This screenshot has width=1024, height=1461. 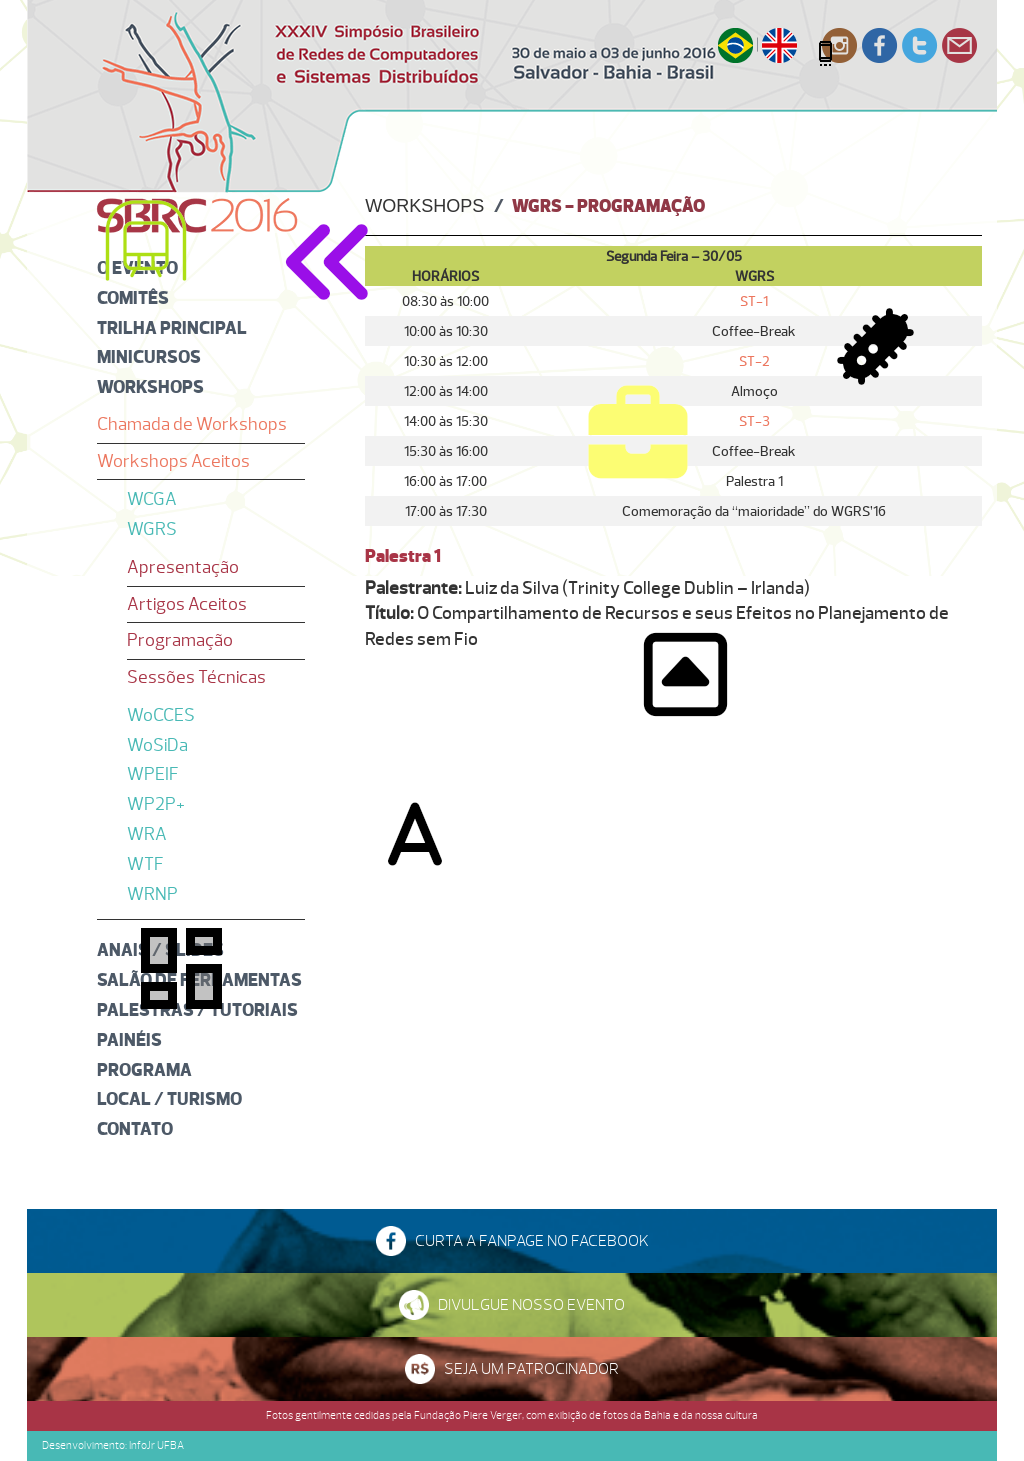 What do you see at coordinates (330, 262) in the screenshot?
I see `go back to the beginning` at bounding box center [330, 262].